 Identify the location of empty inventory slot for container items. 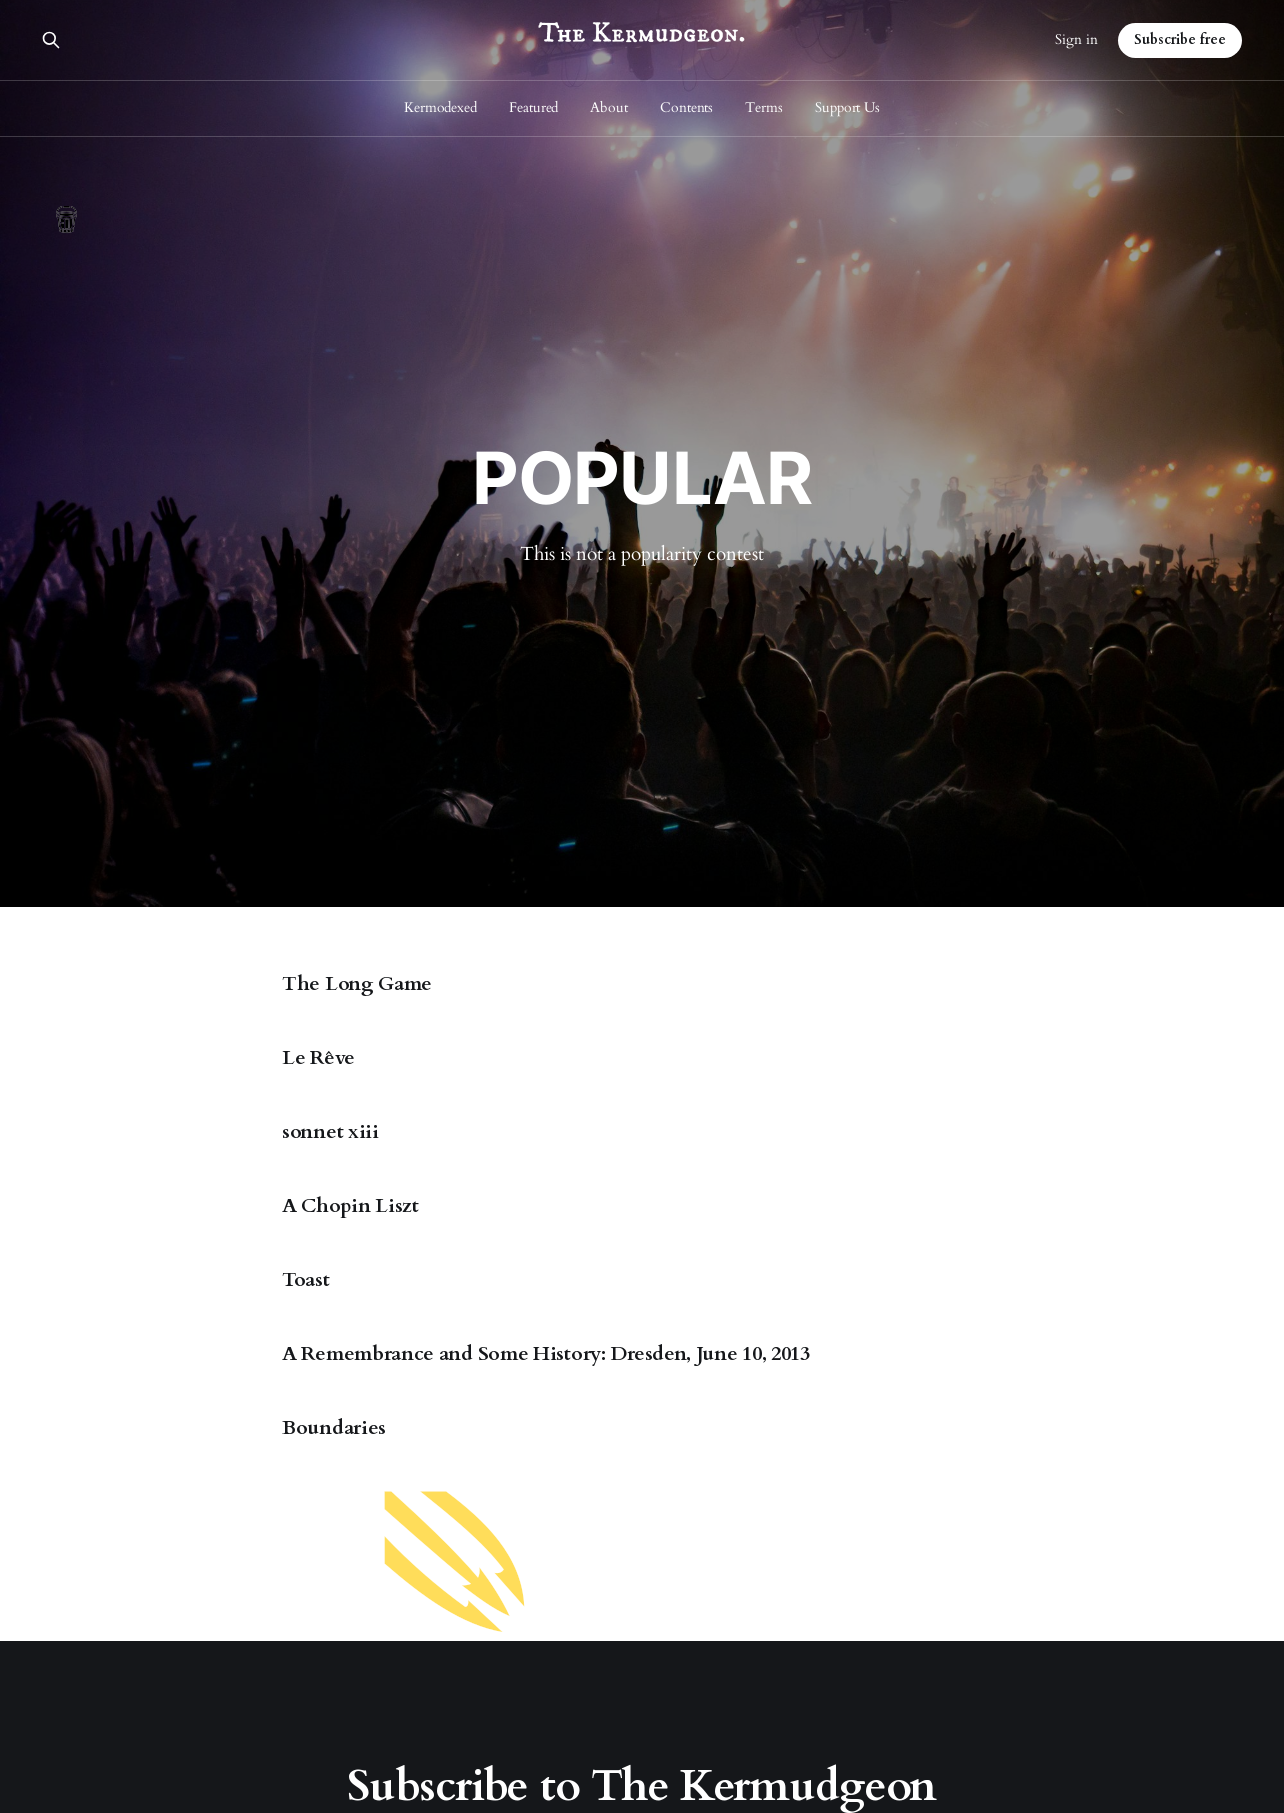
(66, 218).